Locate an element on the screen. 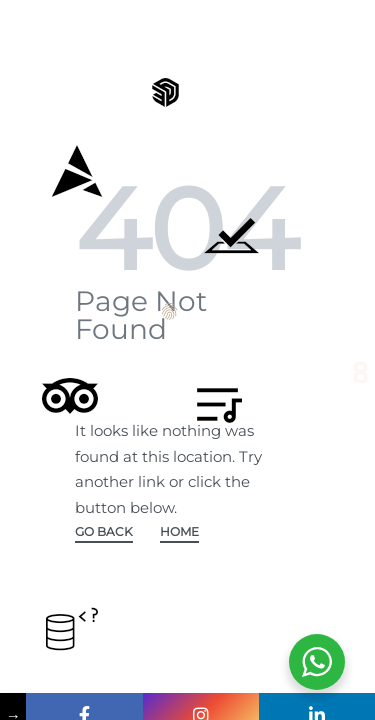  open adminer database management tool is located at coordinates (72, 629).